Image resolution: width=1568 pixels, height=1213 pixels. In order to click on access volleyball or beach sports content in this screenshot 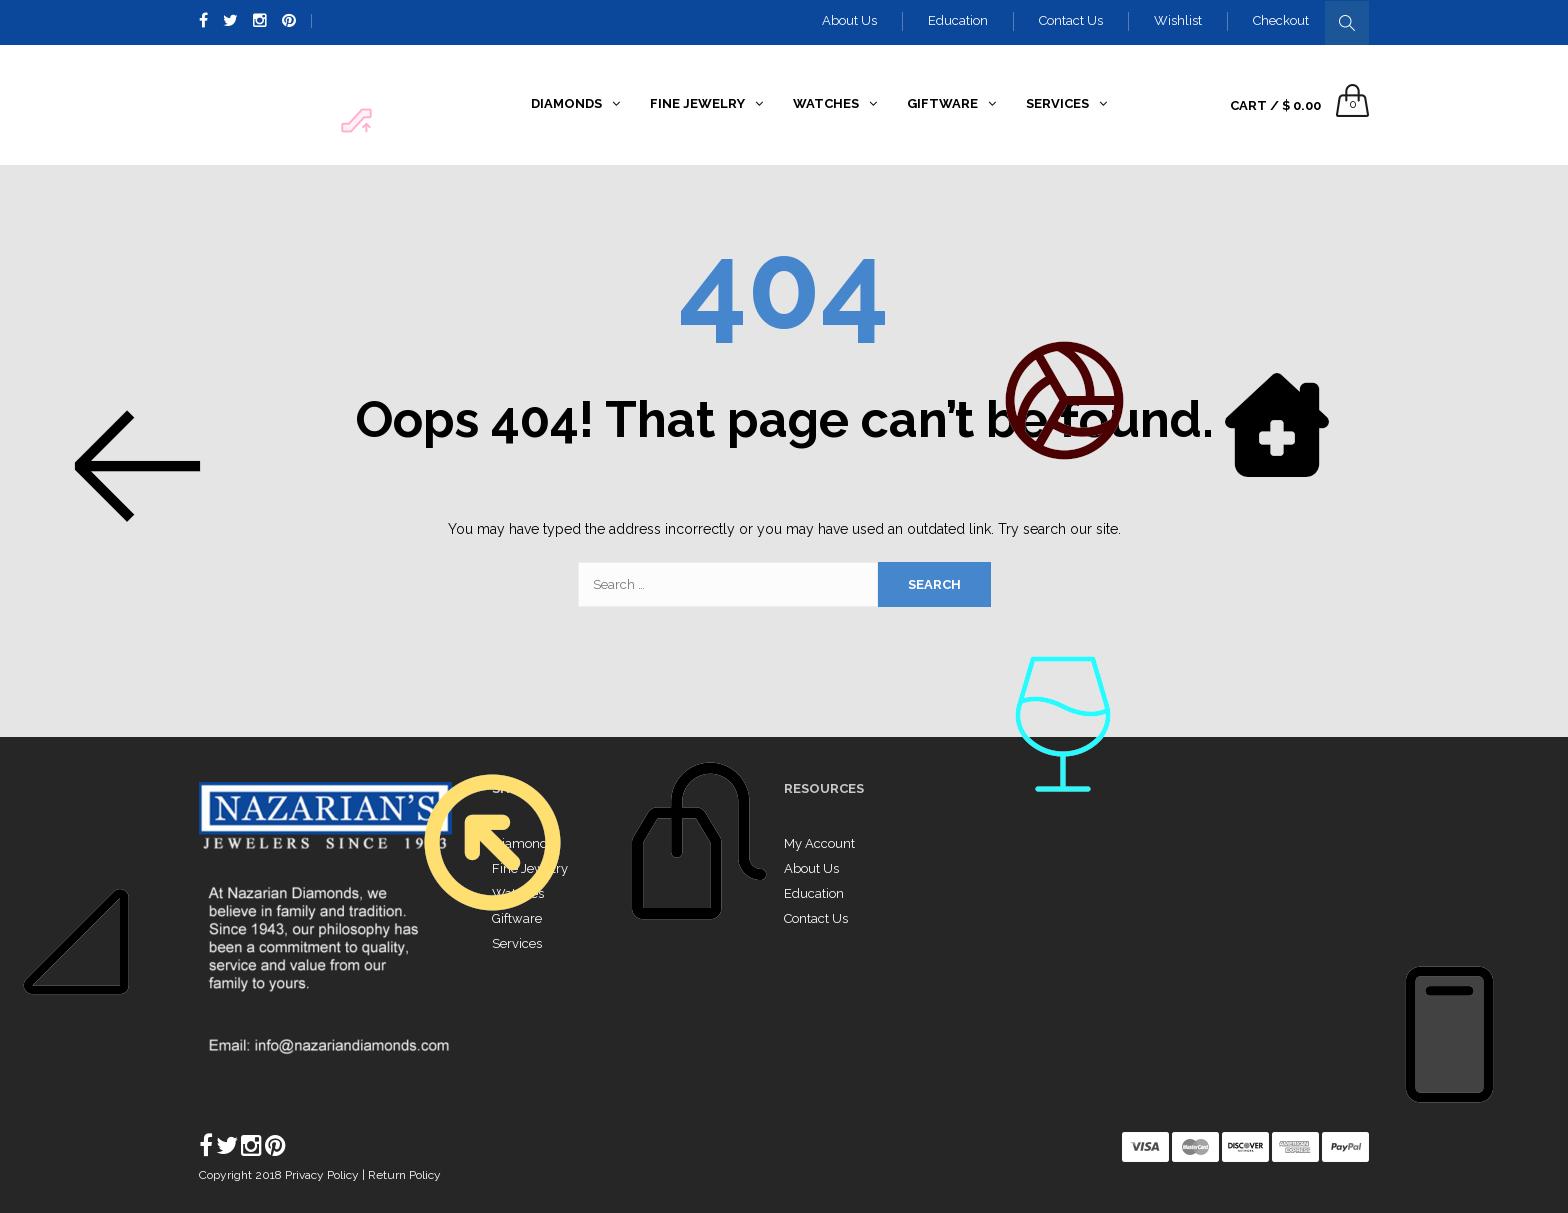, I will do `click(1064, 400)`.